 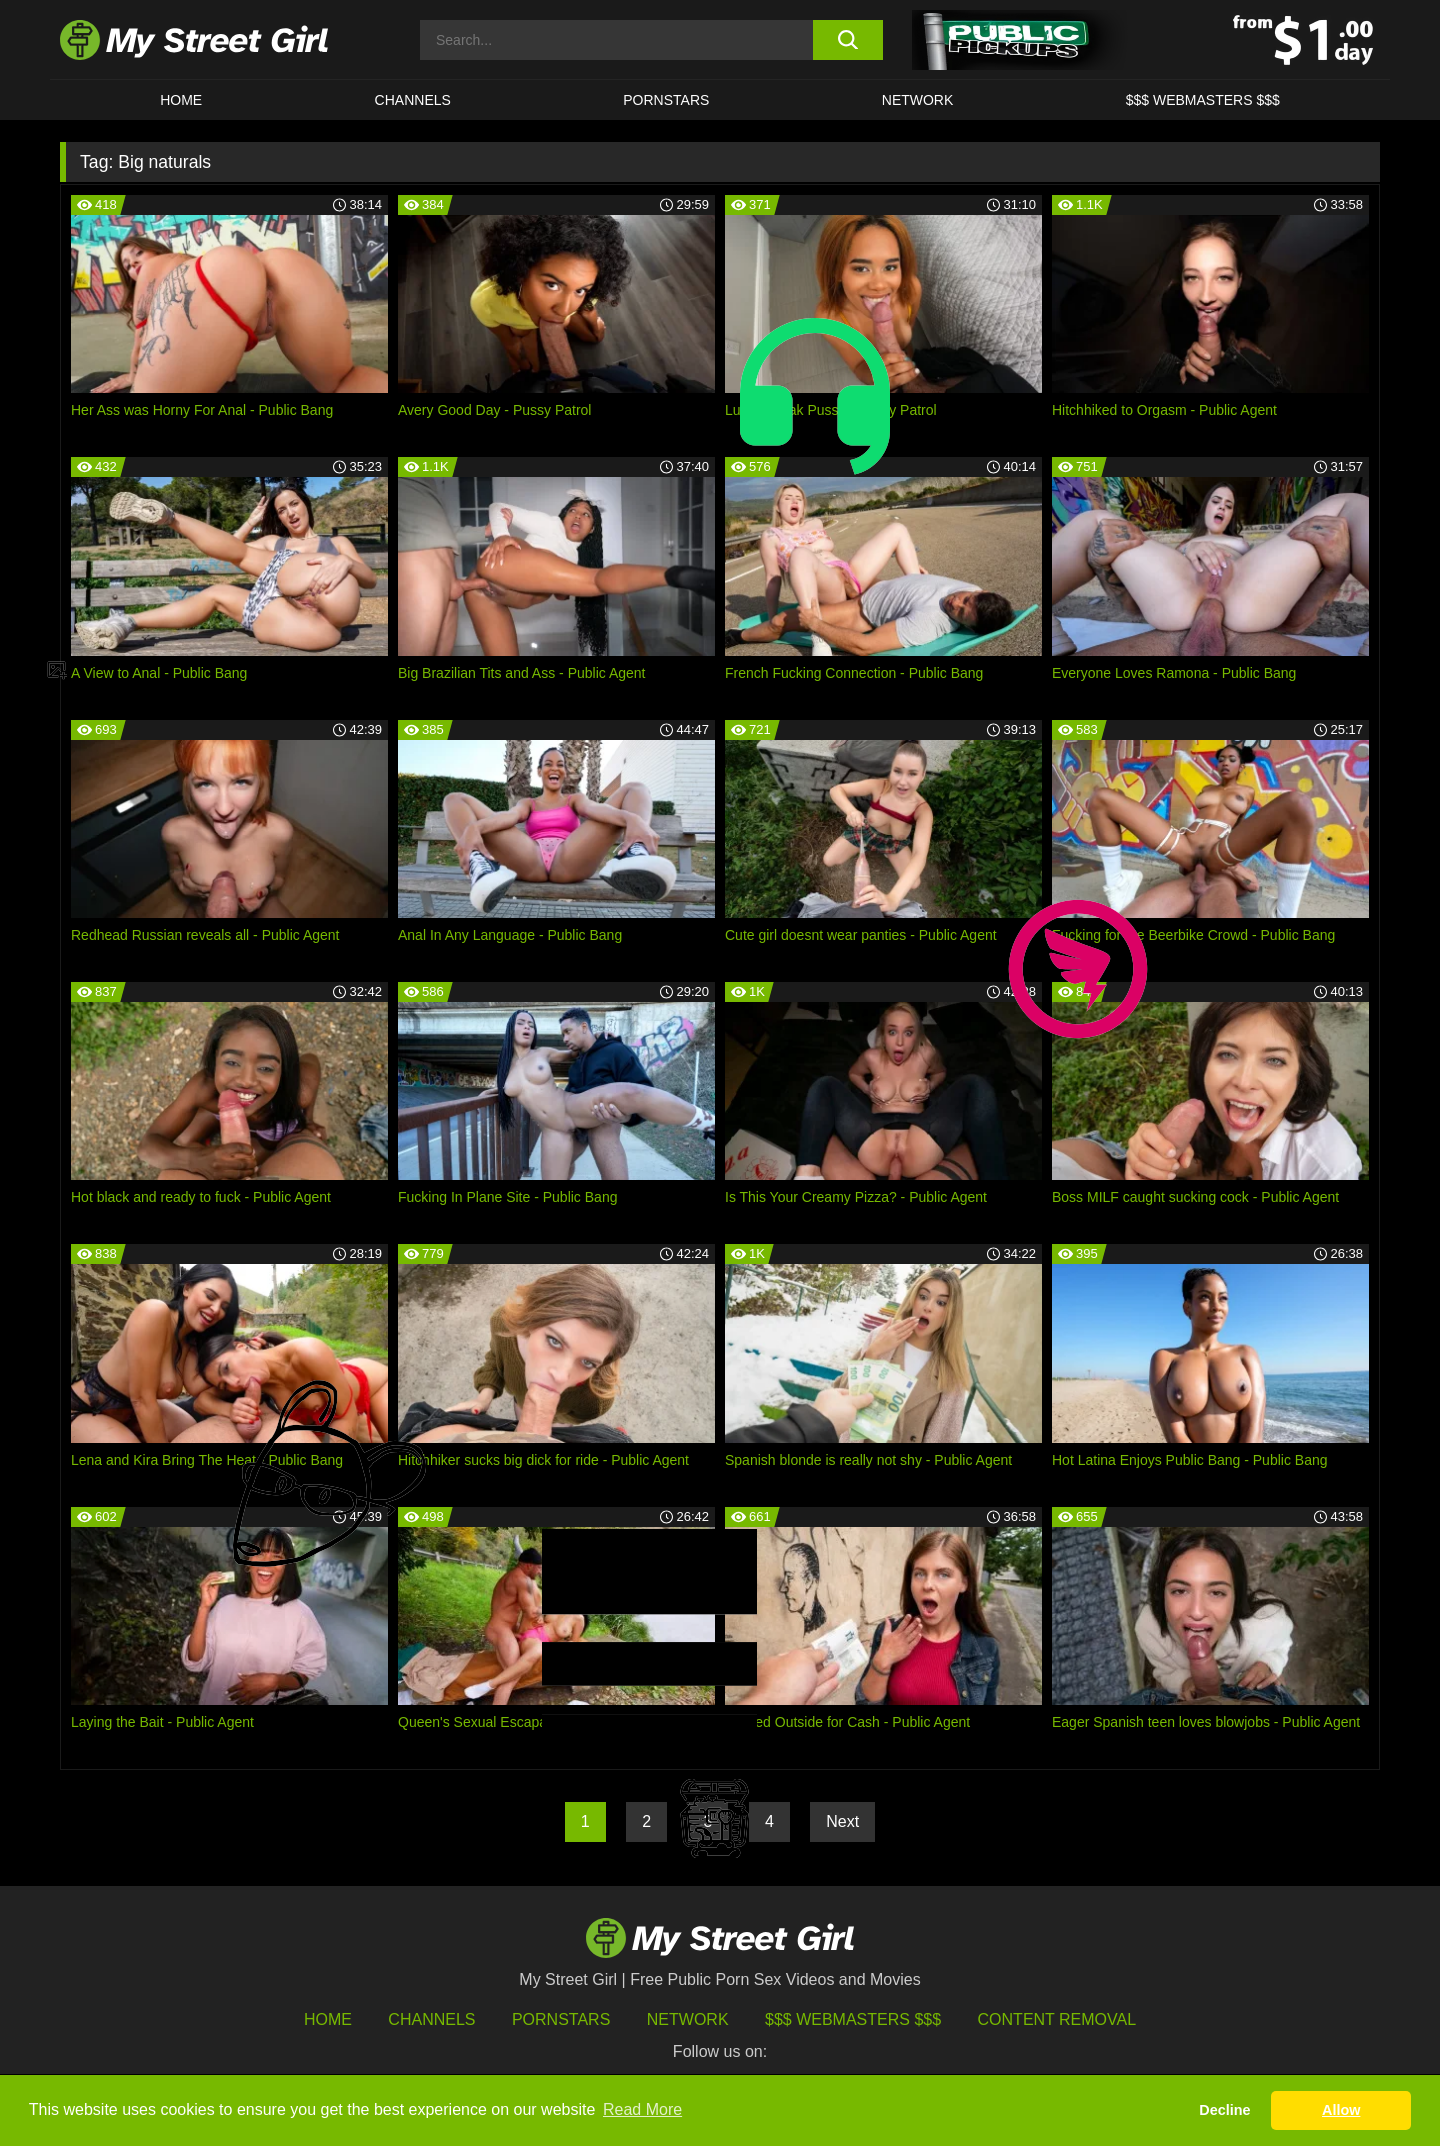 I want to click on rich python library logo, so click(x=714, y=1818).